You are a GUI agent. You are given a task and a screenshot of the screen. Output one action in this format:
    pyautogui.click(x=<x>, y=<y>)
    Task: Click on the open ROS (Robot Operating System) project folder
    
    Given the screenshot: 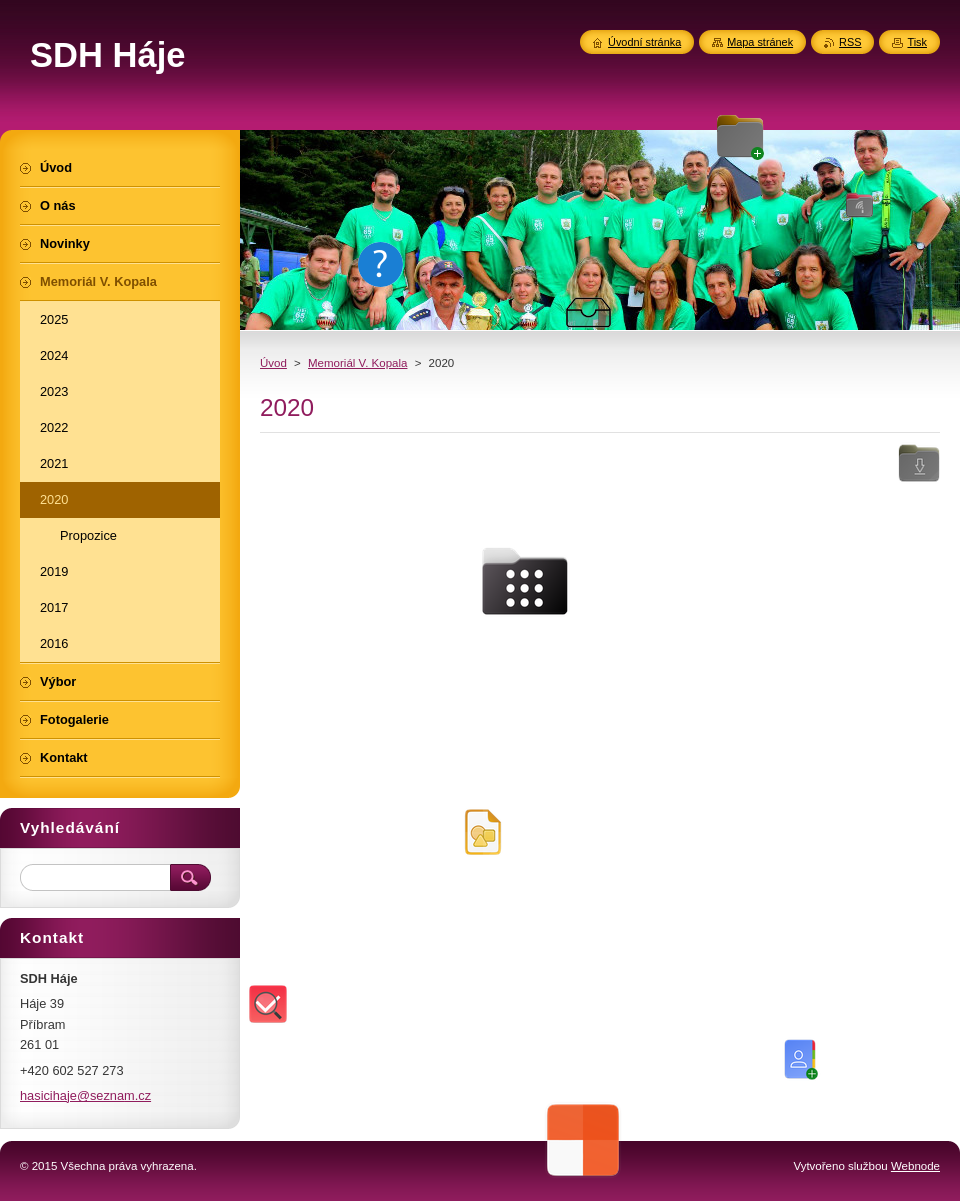 What is the action you would take?
    pyautogui.click(x=524, y=583)
    